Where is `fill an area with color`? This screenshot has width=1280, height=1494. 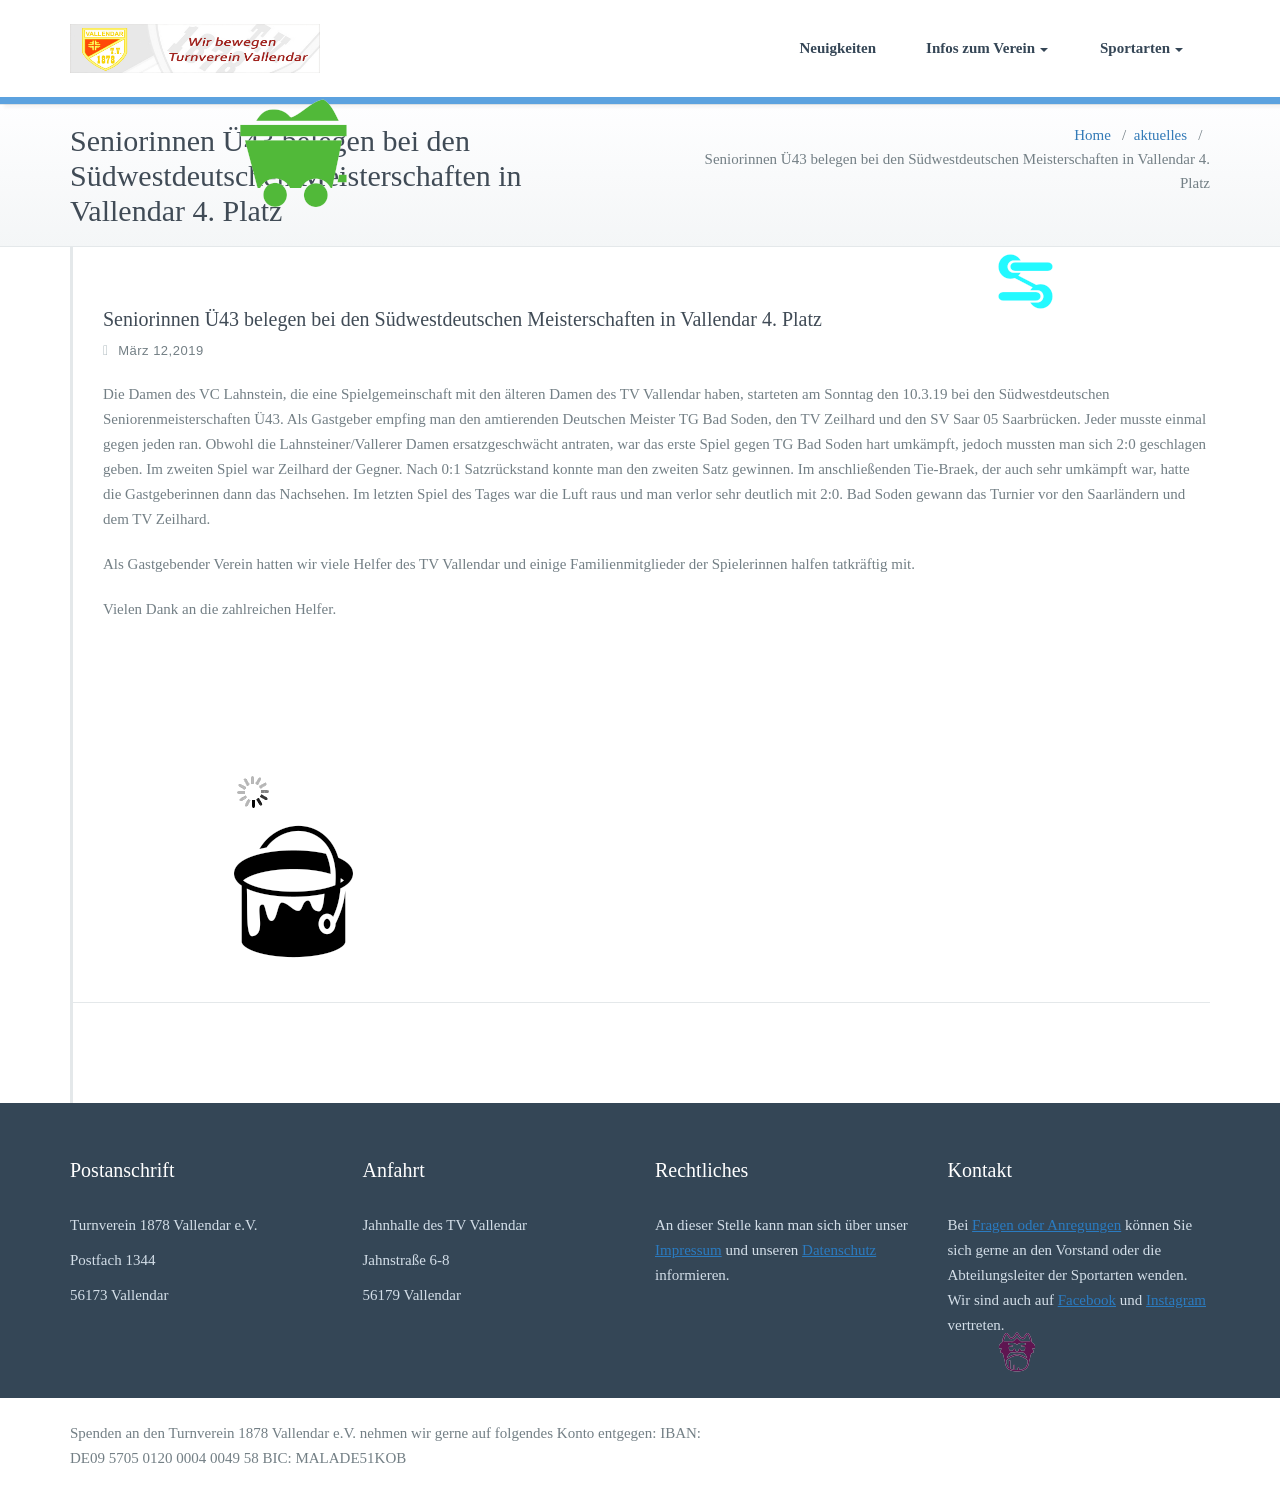 fill an area with color is located at coordinates (293, 891).